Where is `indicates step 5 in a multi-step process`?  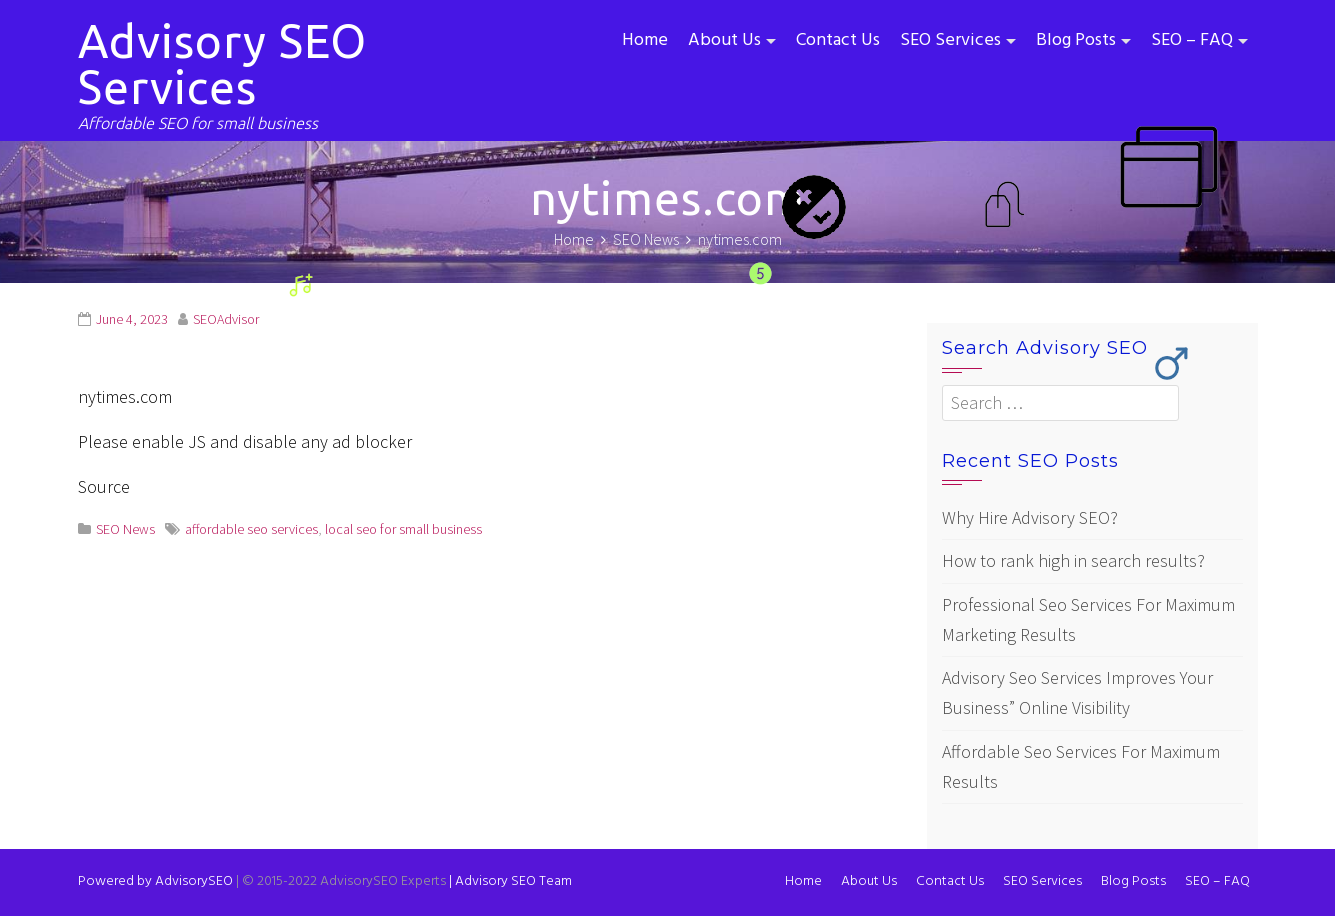 indicates step 5 in a multi-step process is located at coordinates (760, 273).